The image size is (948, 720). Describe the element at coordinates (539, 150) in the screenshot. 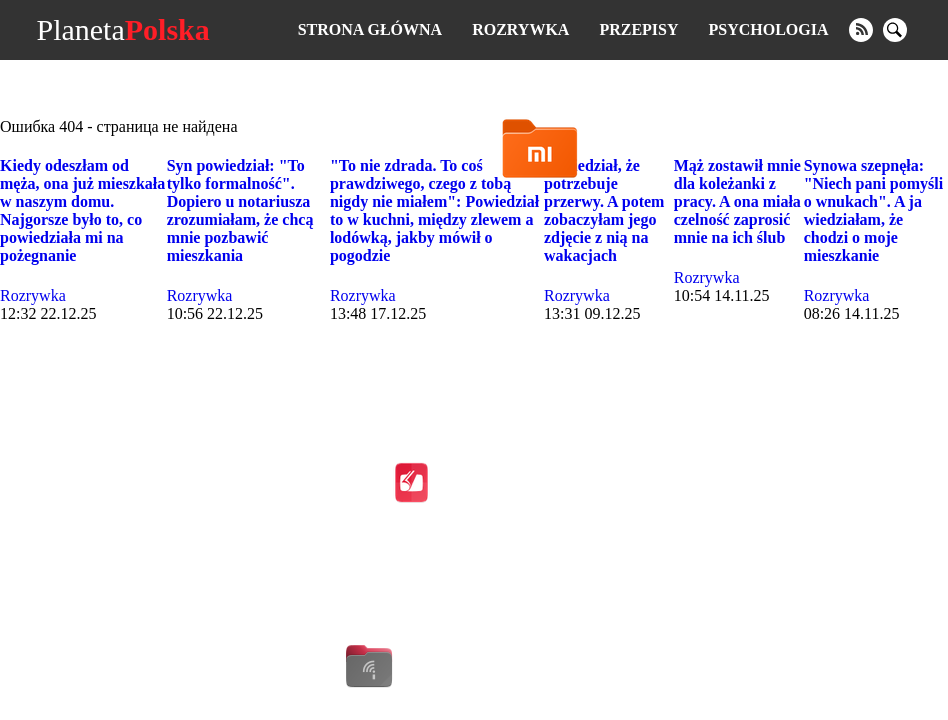

I see `open xiaomi-related files folder` at that location.